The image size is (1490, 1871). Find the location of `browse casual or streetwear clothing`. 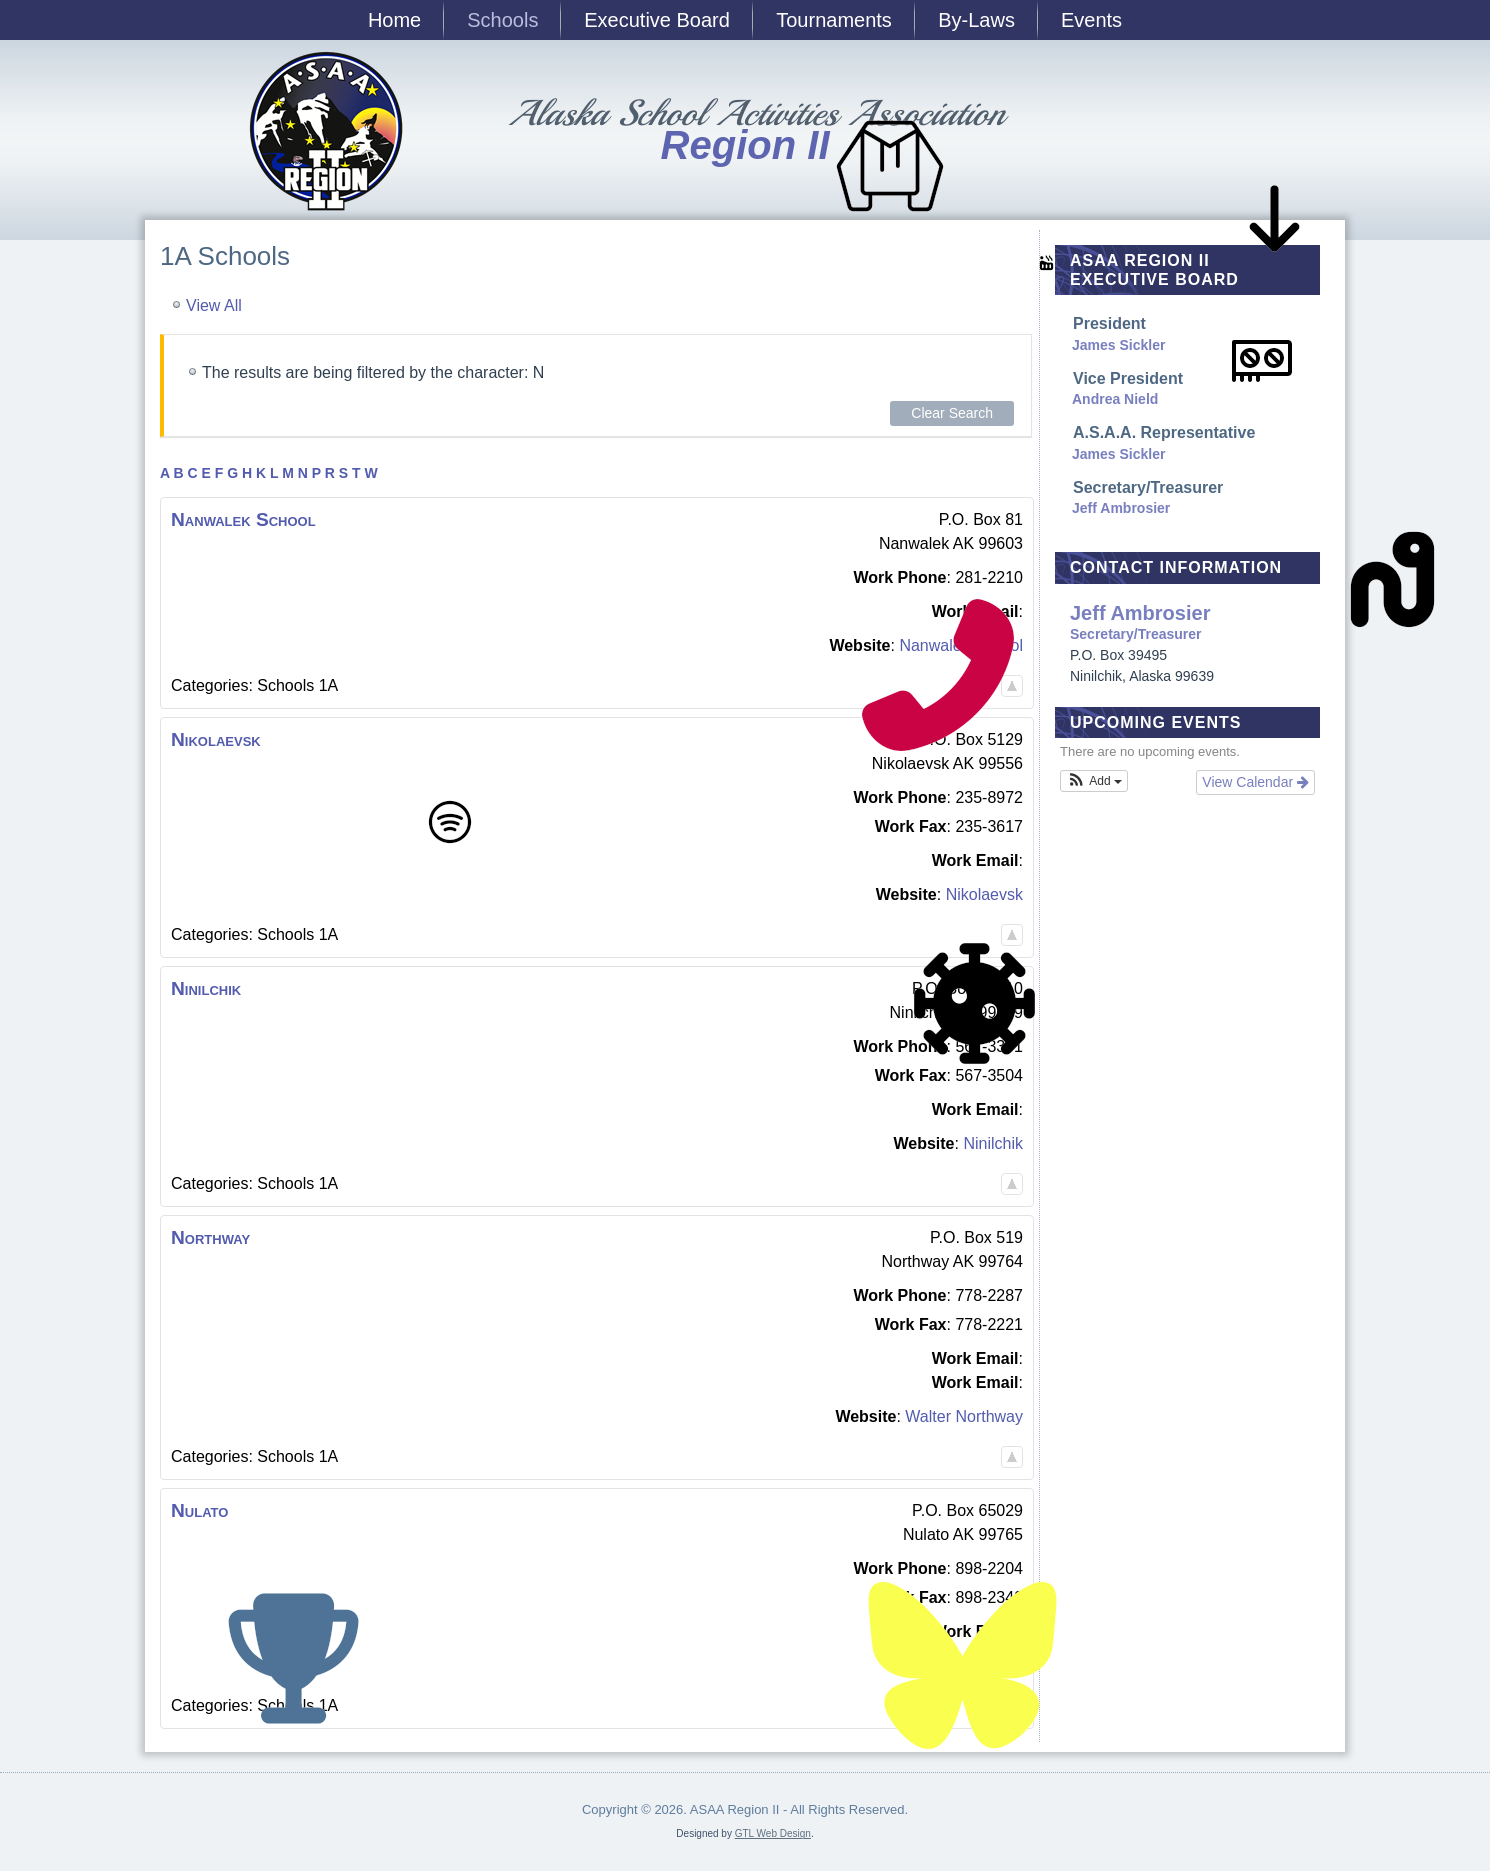

browse casual or streetwear clothing is located at coordinates (890, 166).